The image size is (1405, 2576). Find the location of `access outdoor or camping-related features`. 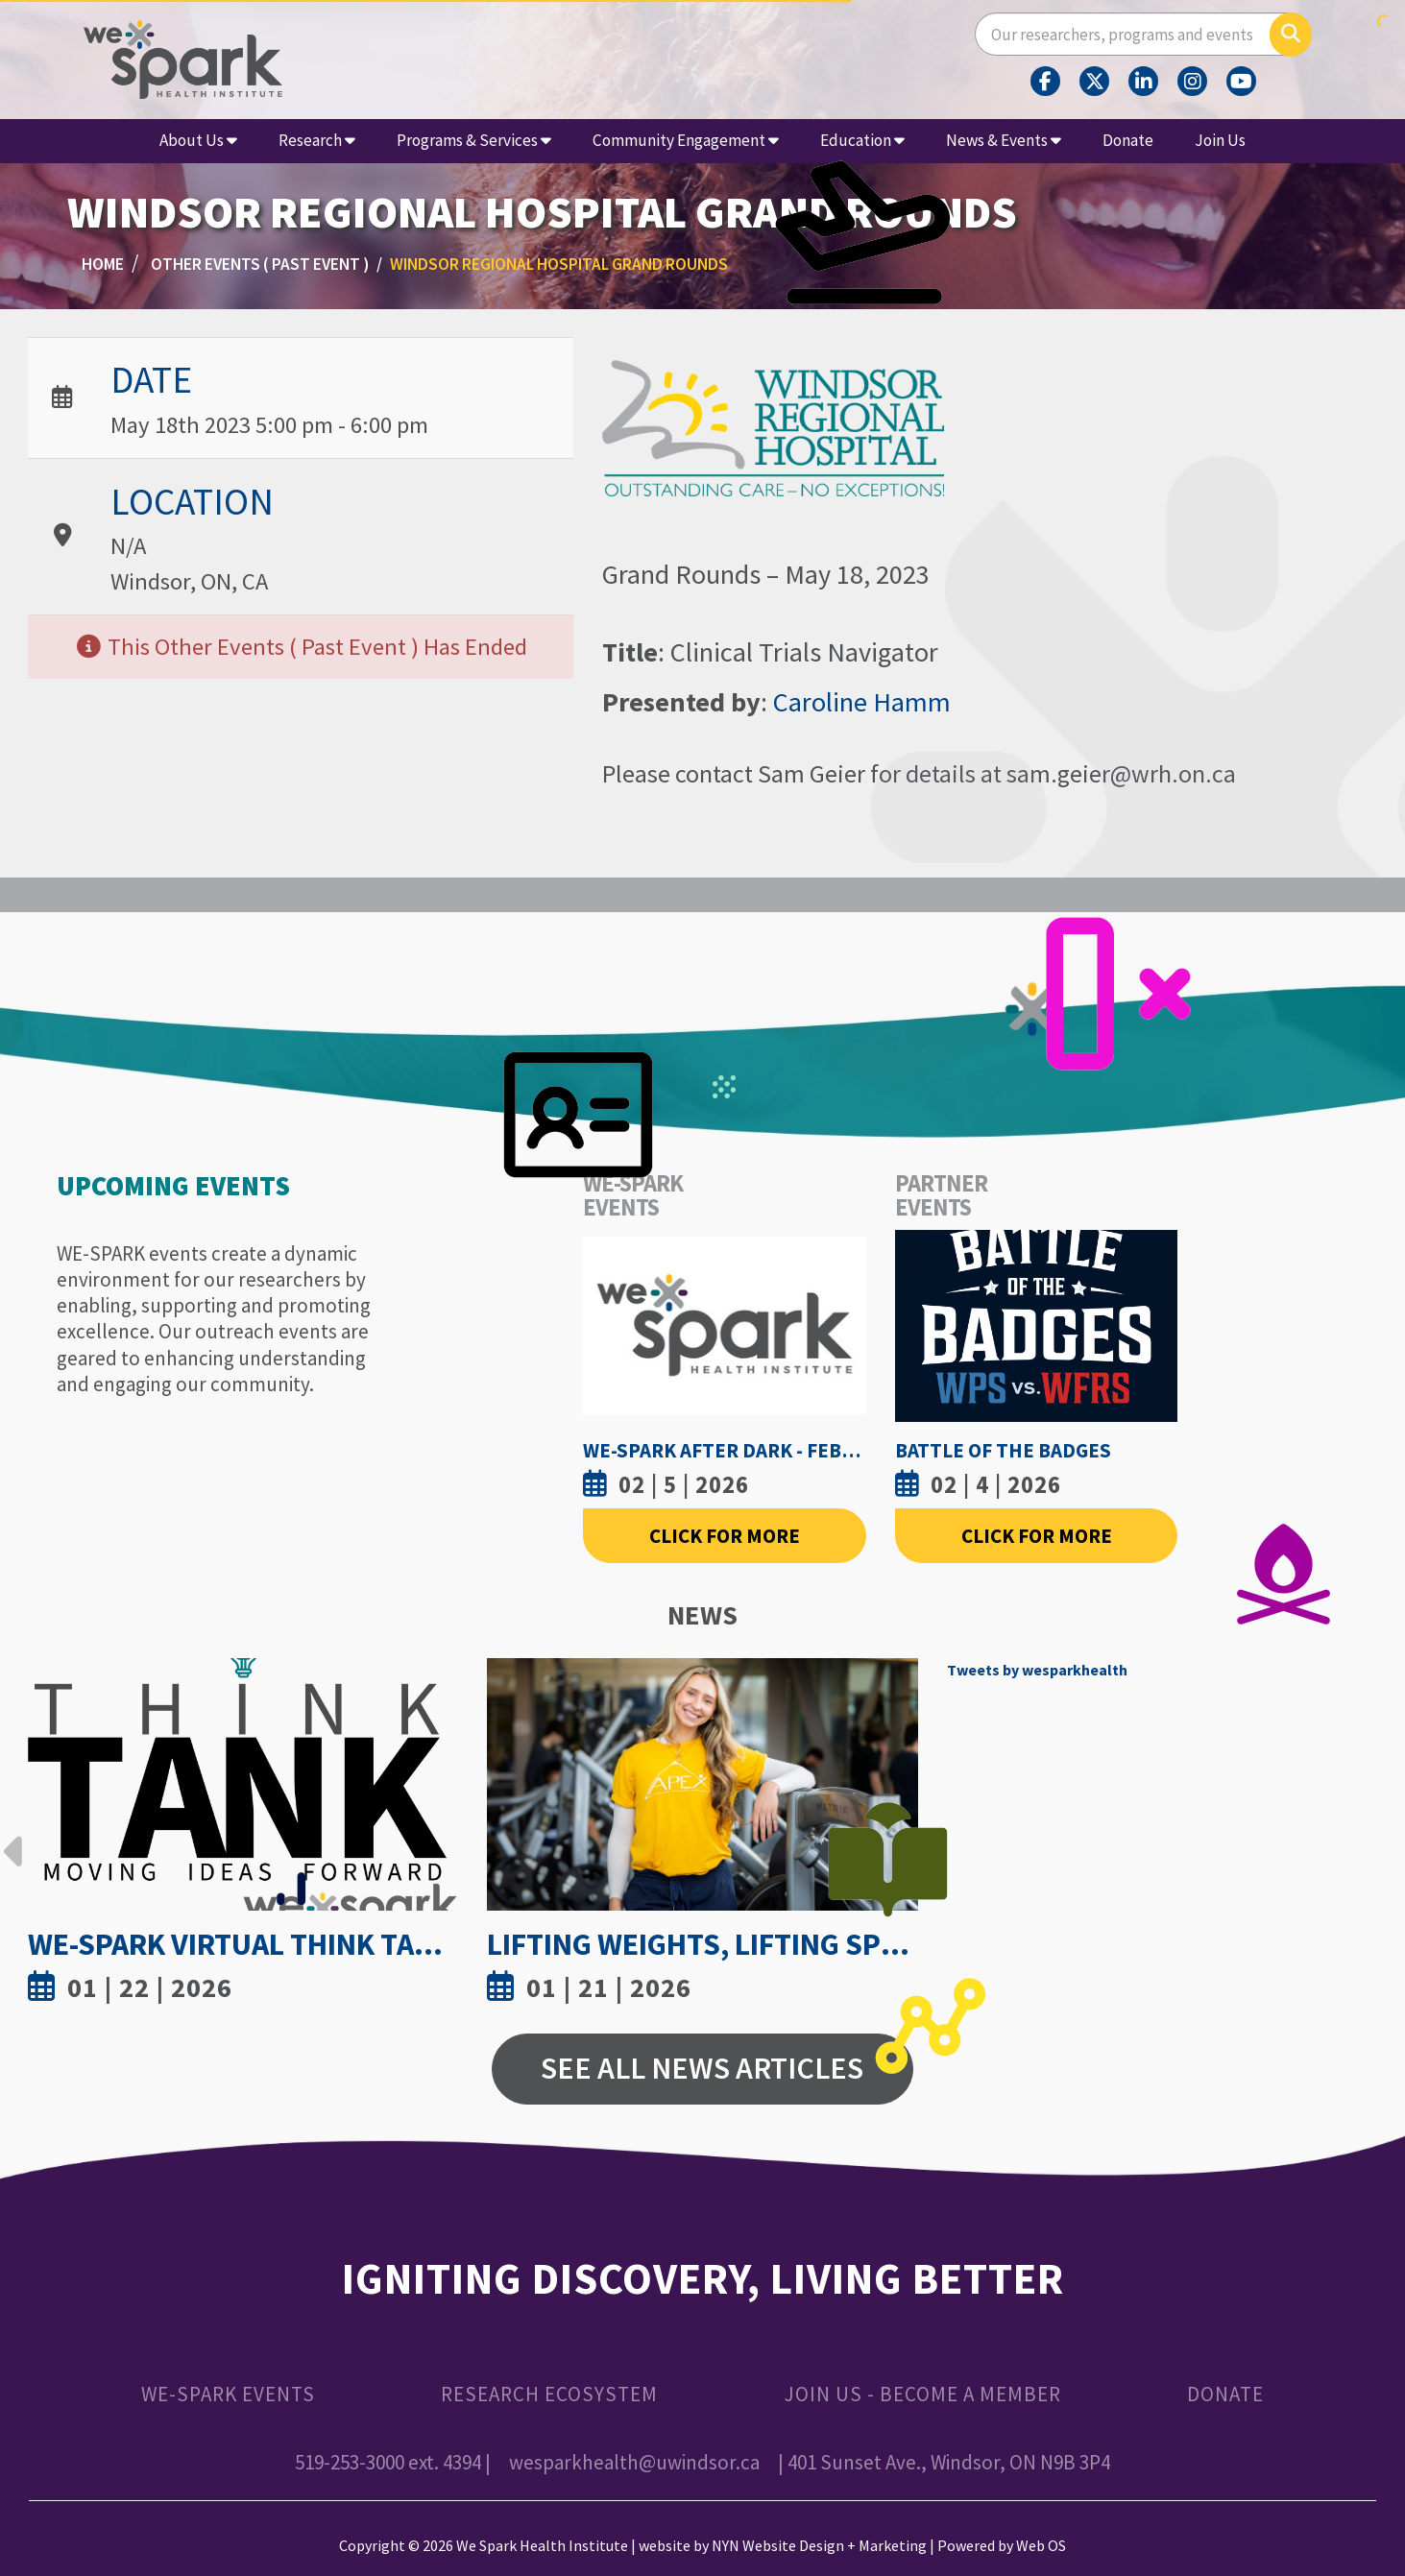

access outdoor or camping-related features is located at coordinates (1283, 1574).